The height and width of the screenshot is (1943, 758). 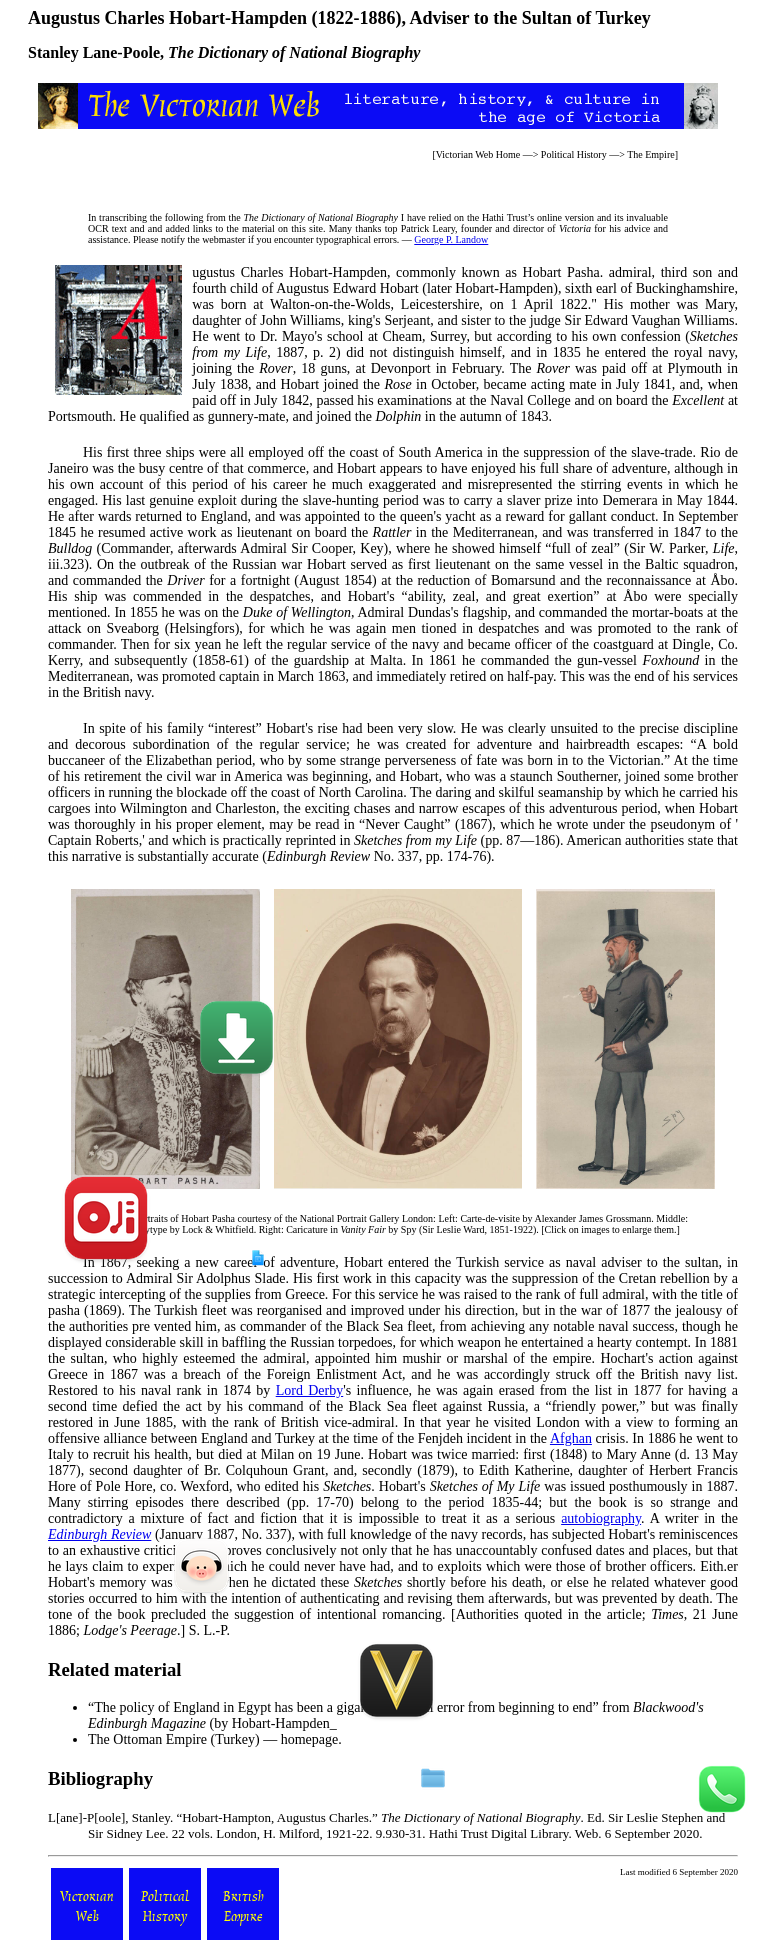 I want to click on download videos from YouTube for offline viewing, so click(x=236, y=1037).